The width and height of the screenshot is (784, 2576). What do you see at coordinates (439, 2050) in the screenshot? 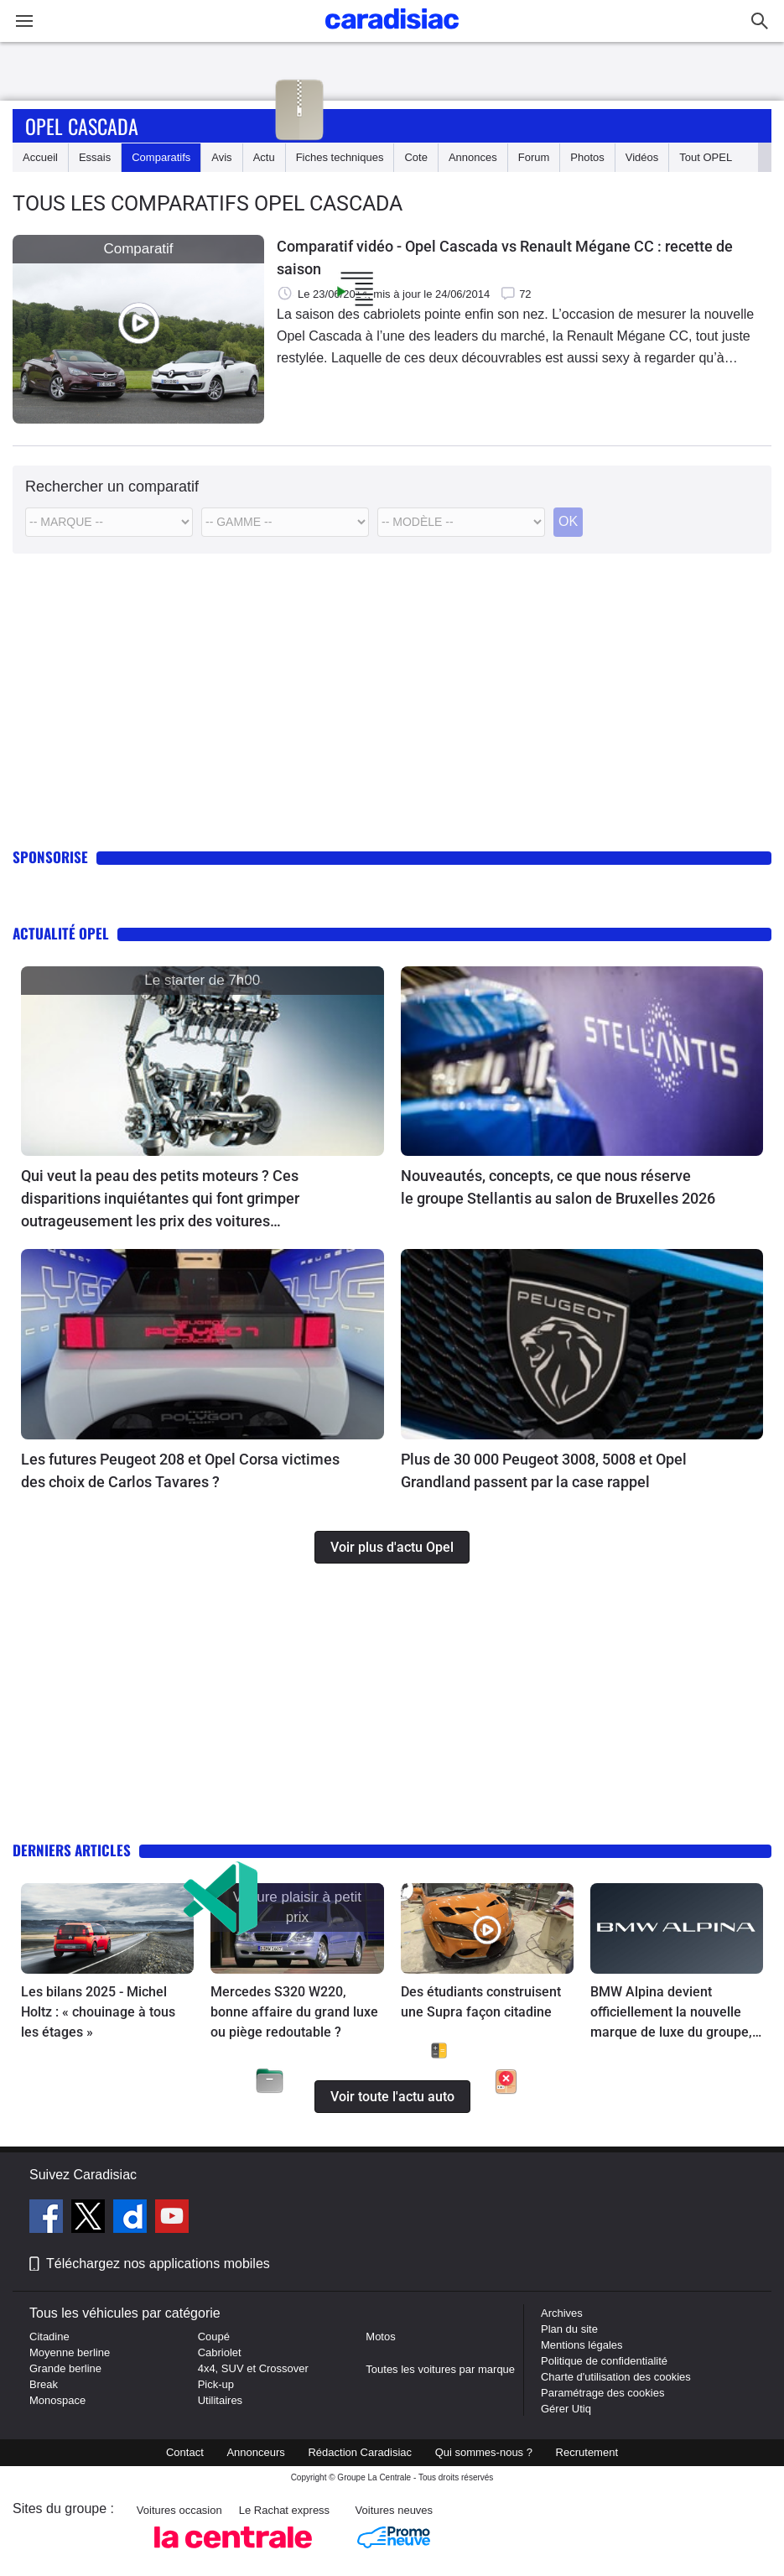
I see `open the calculator app` at bounding box center [439, 2050].